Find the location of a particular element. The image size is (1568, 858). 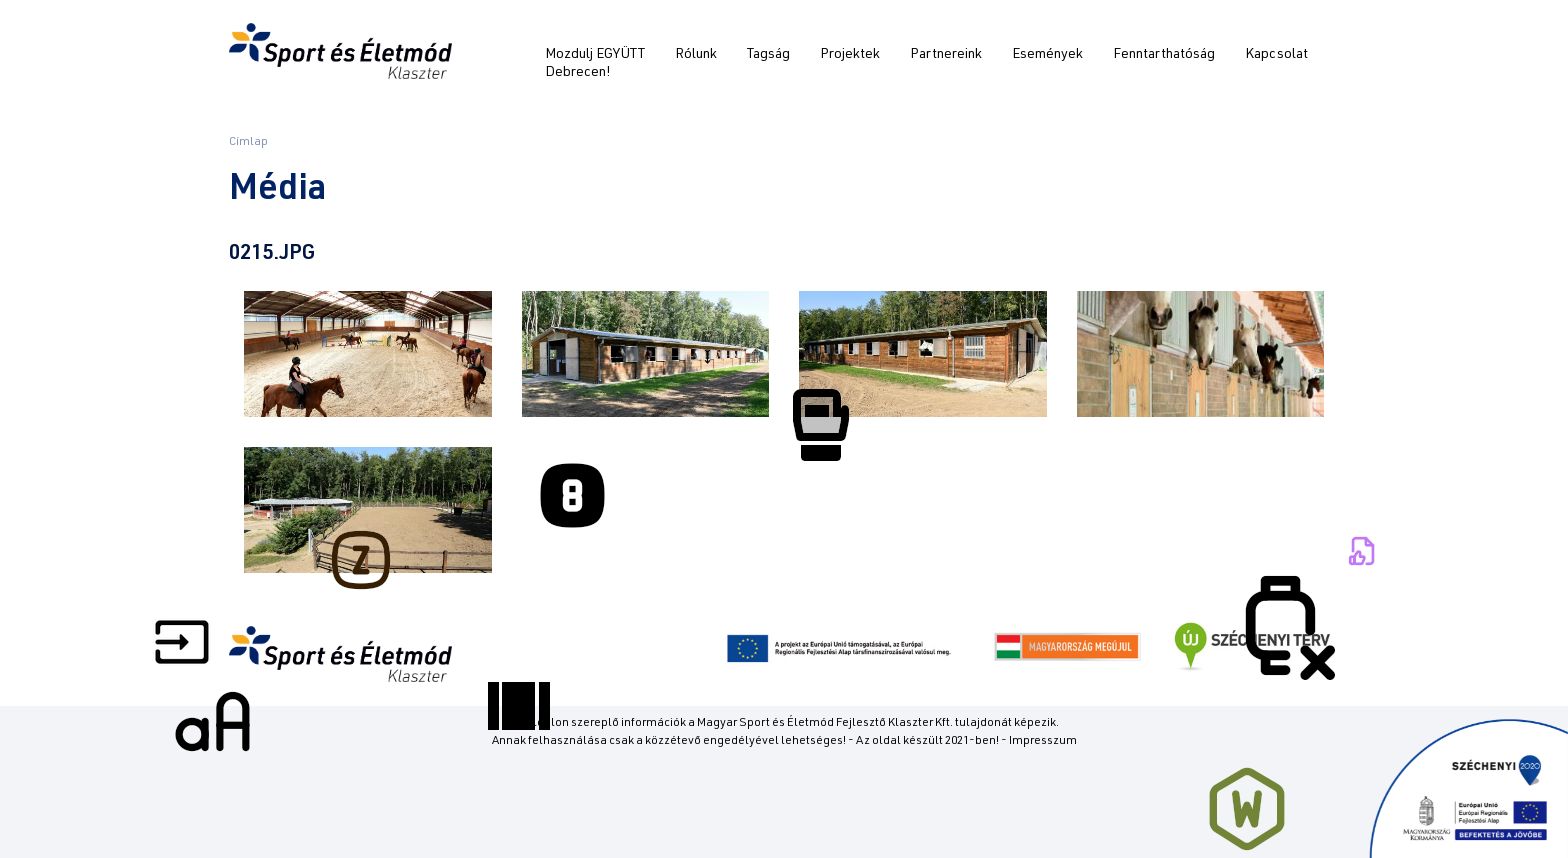

access mixed martial arts or boxing content is located at coordinates (821, 425).